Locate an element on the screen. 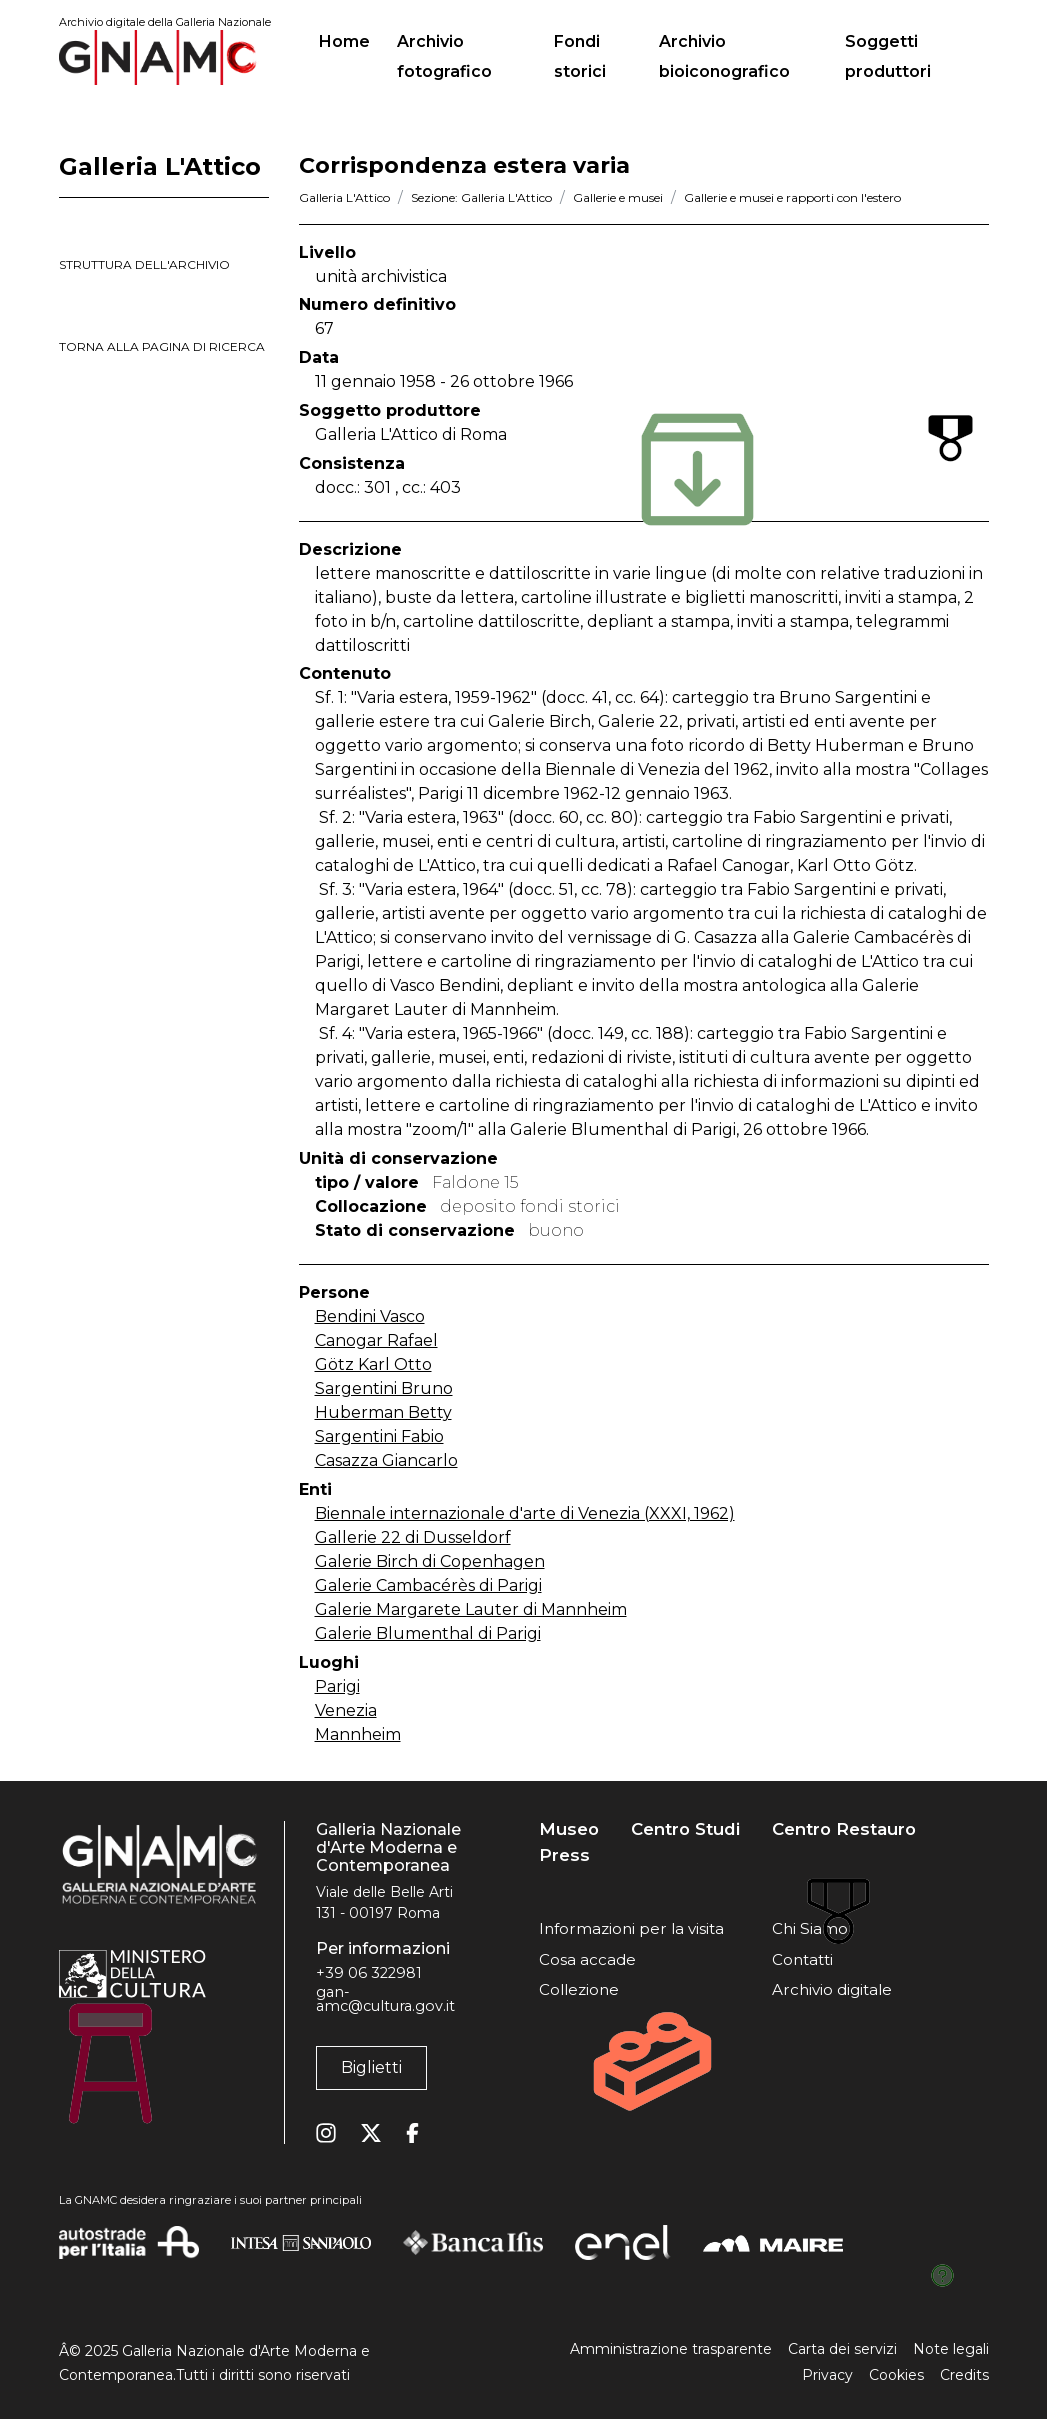 The image size is (1047, 2419). access help or support information is located at coordinates (942, 2275).